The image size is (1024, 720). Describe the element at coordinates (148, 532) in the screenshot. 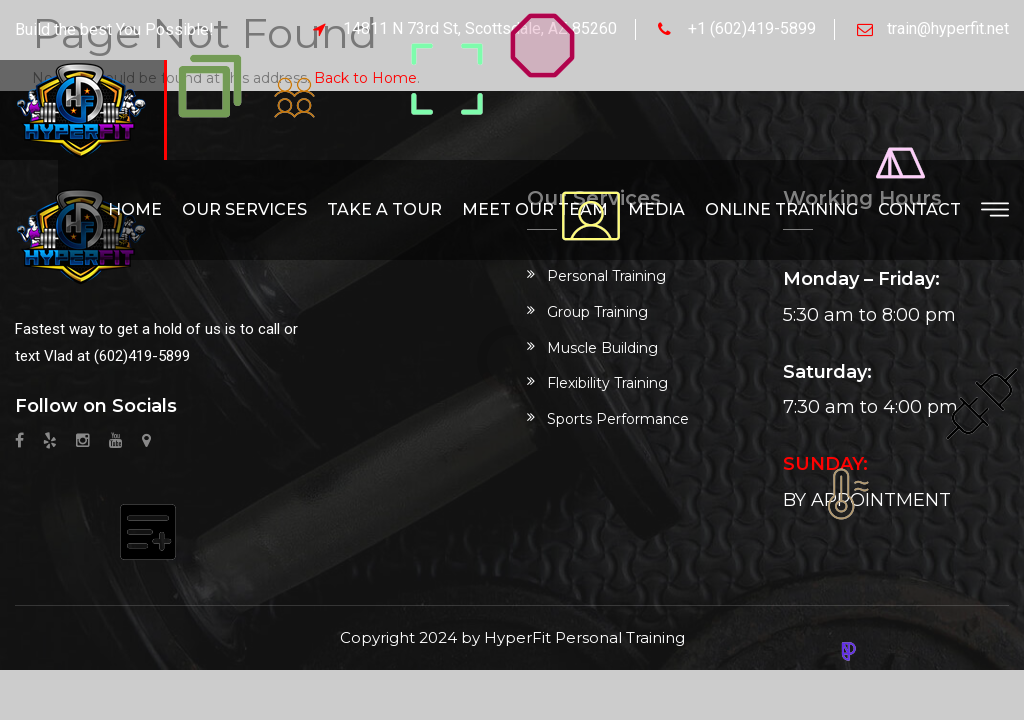

I see `add a new item to the list` at that location.